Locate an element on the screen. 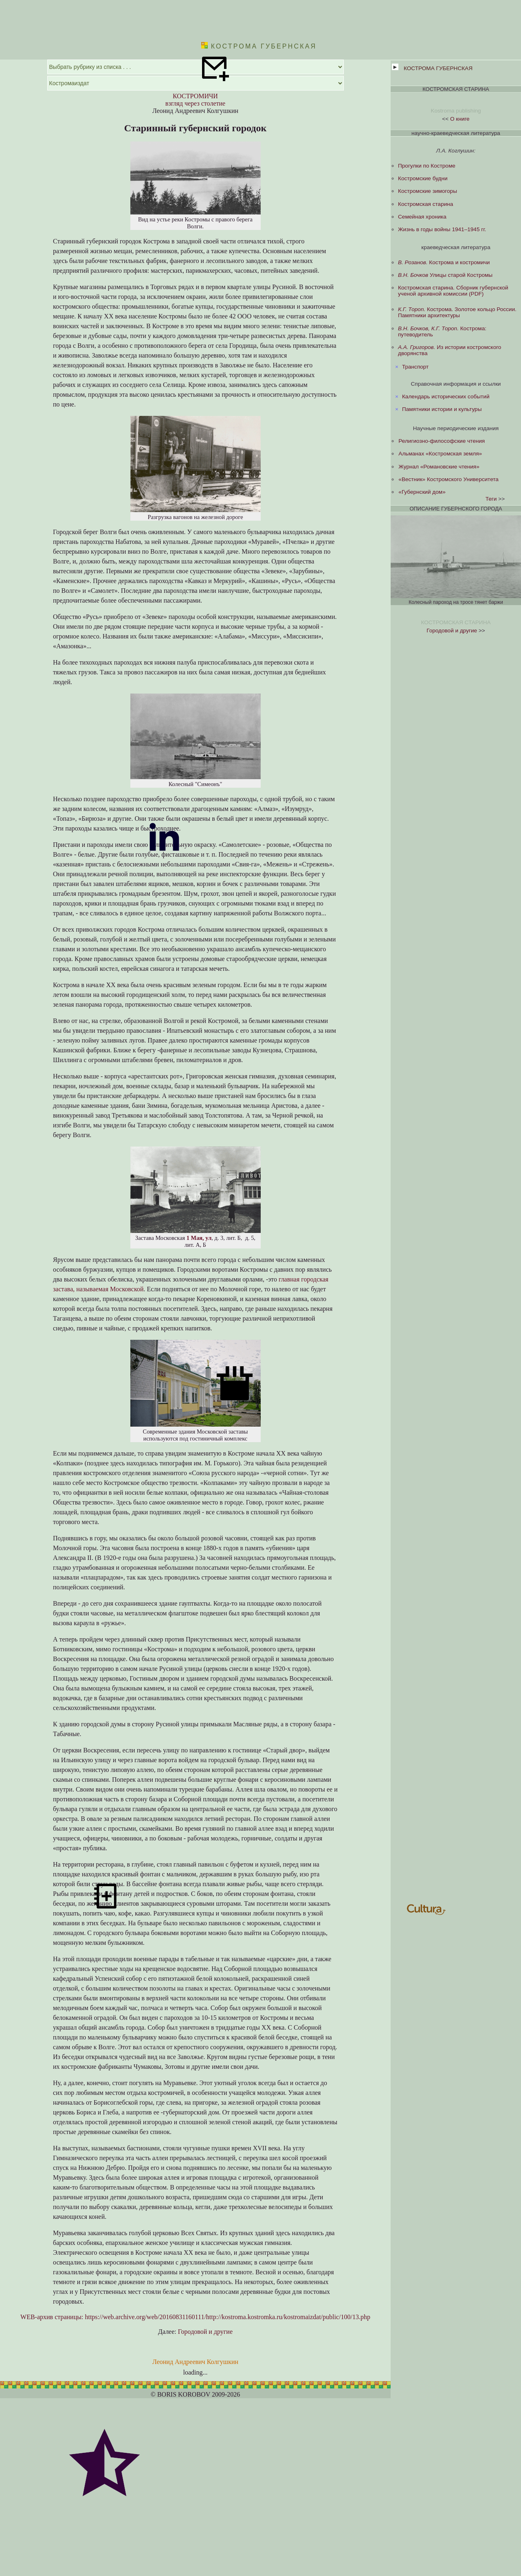 This screenshot has width=521, height=2576. indicates a partial rating or half-star score is located at coordinates (104, 2464).